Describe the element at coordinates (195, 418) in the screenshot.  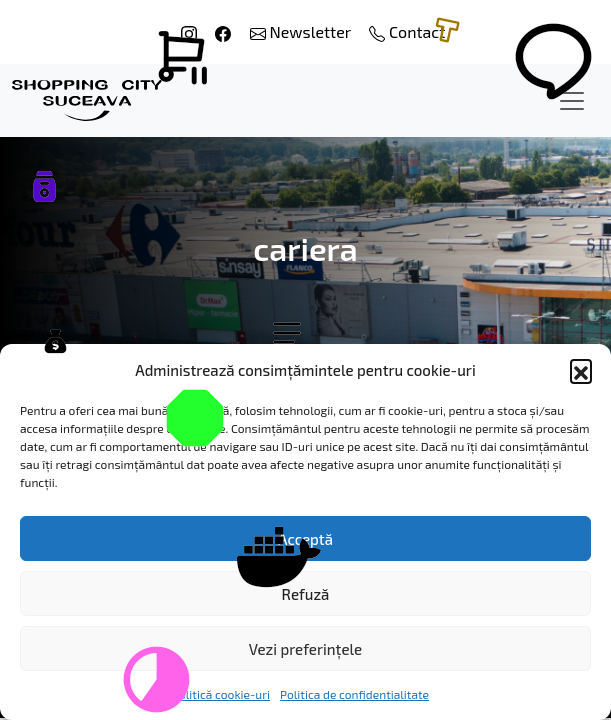
I see `indicates a stop or blocking action` at that location.